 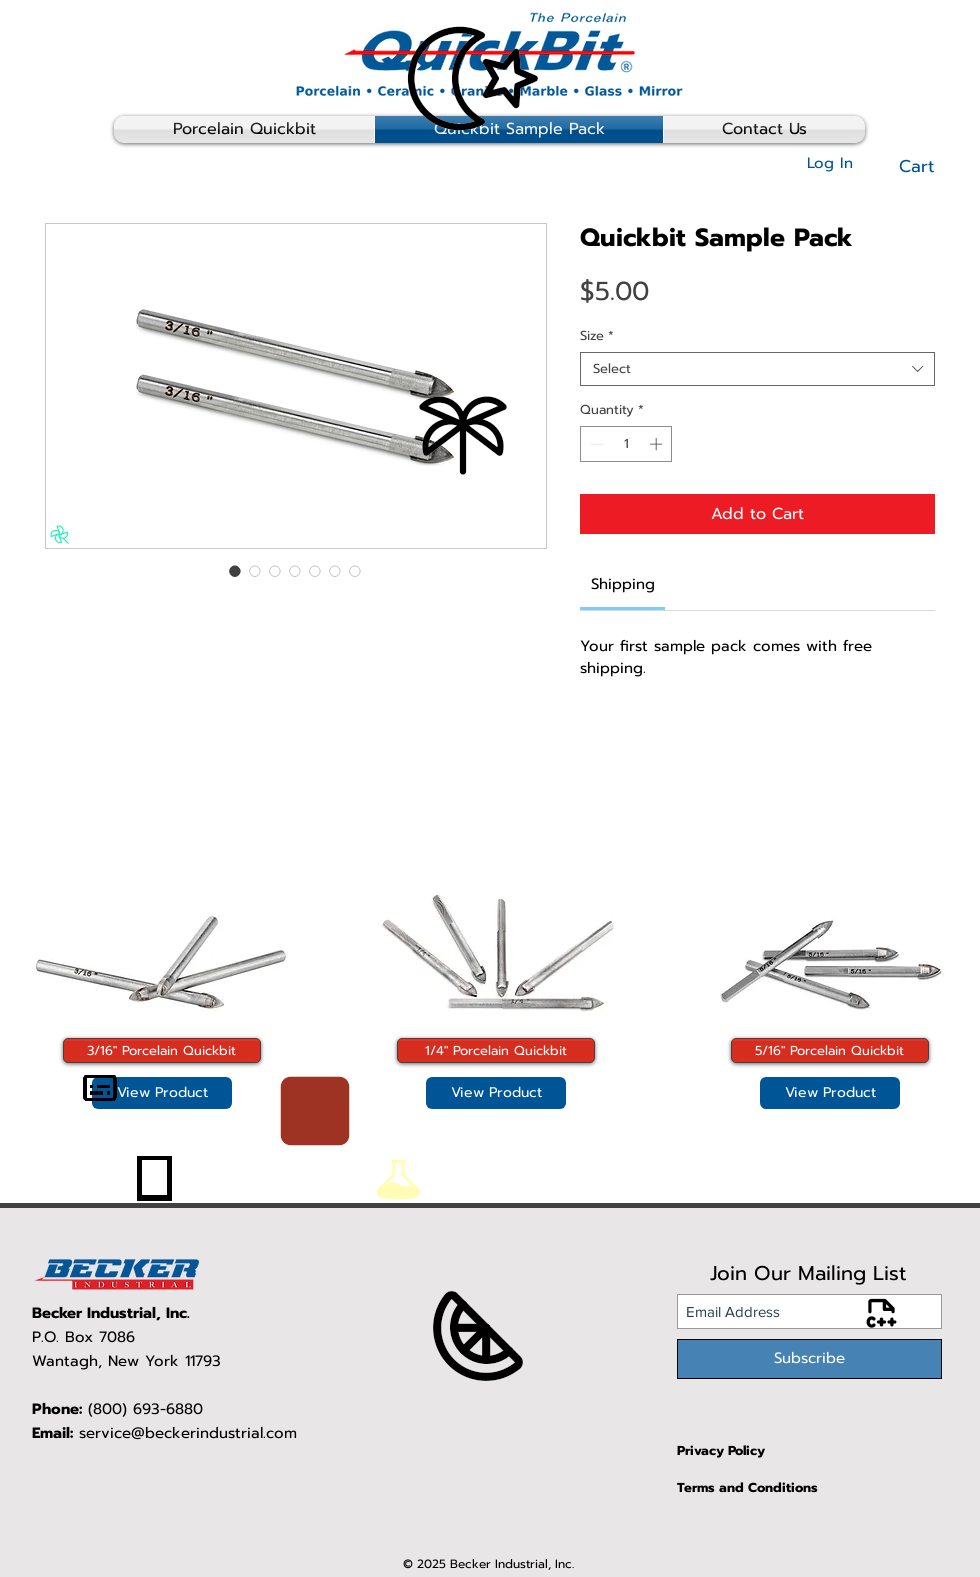 What do you see at coordinates (155, 1178) in the screenshot?
I see `crop image to portrait orientation` at bounding box center [155, 1178].